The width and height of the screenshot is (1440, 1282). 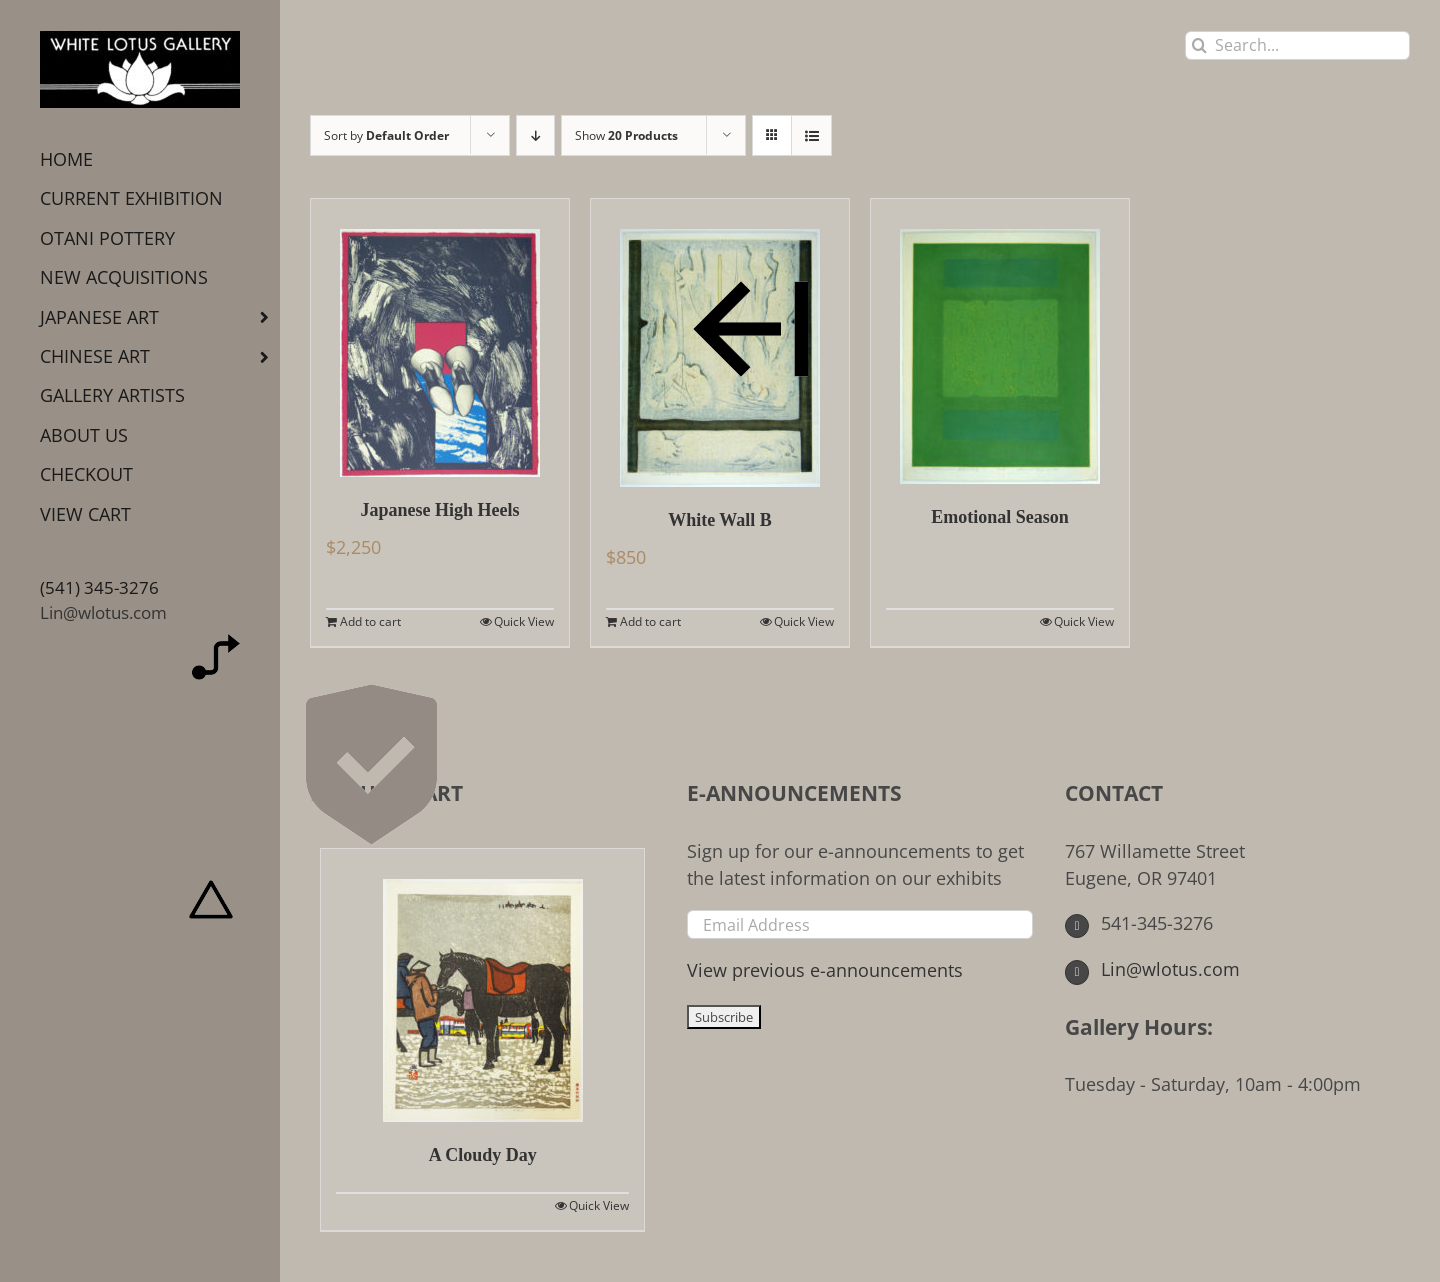 I want to click on draw or insert a triangle shape, so click(x=211, y=900).